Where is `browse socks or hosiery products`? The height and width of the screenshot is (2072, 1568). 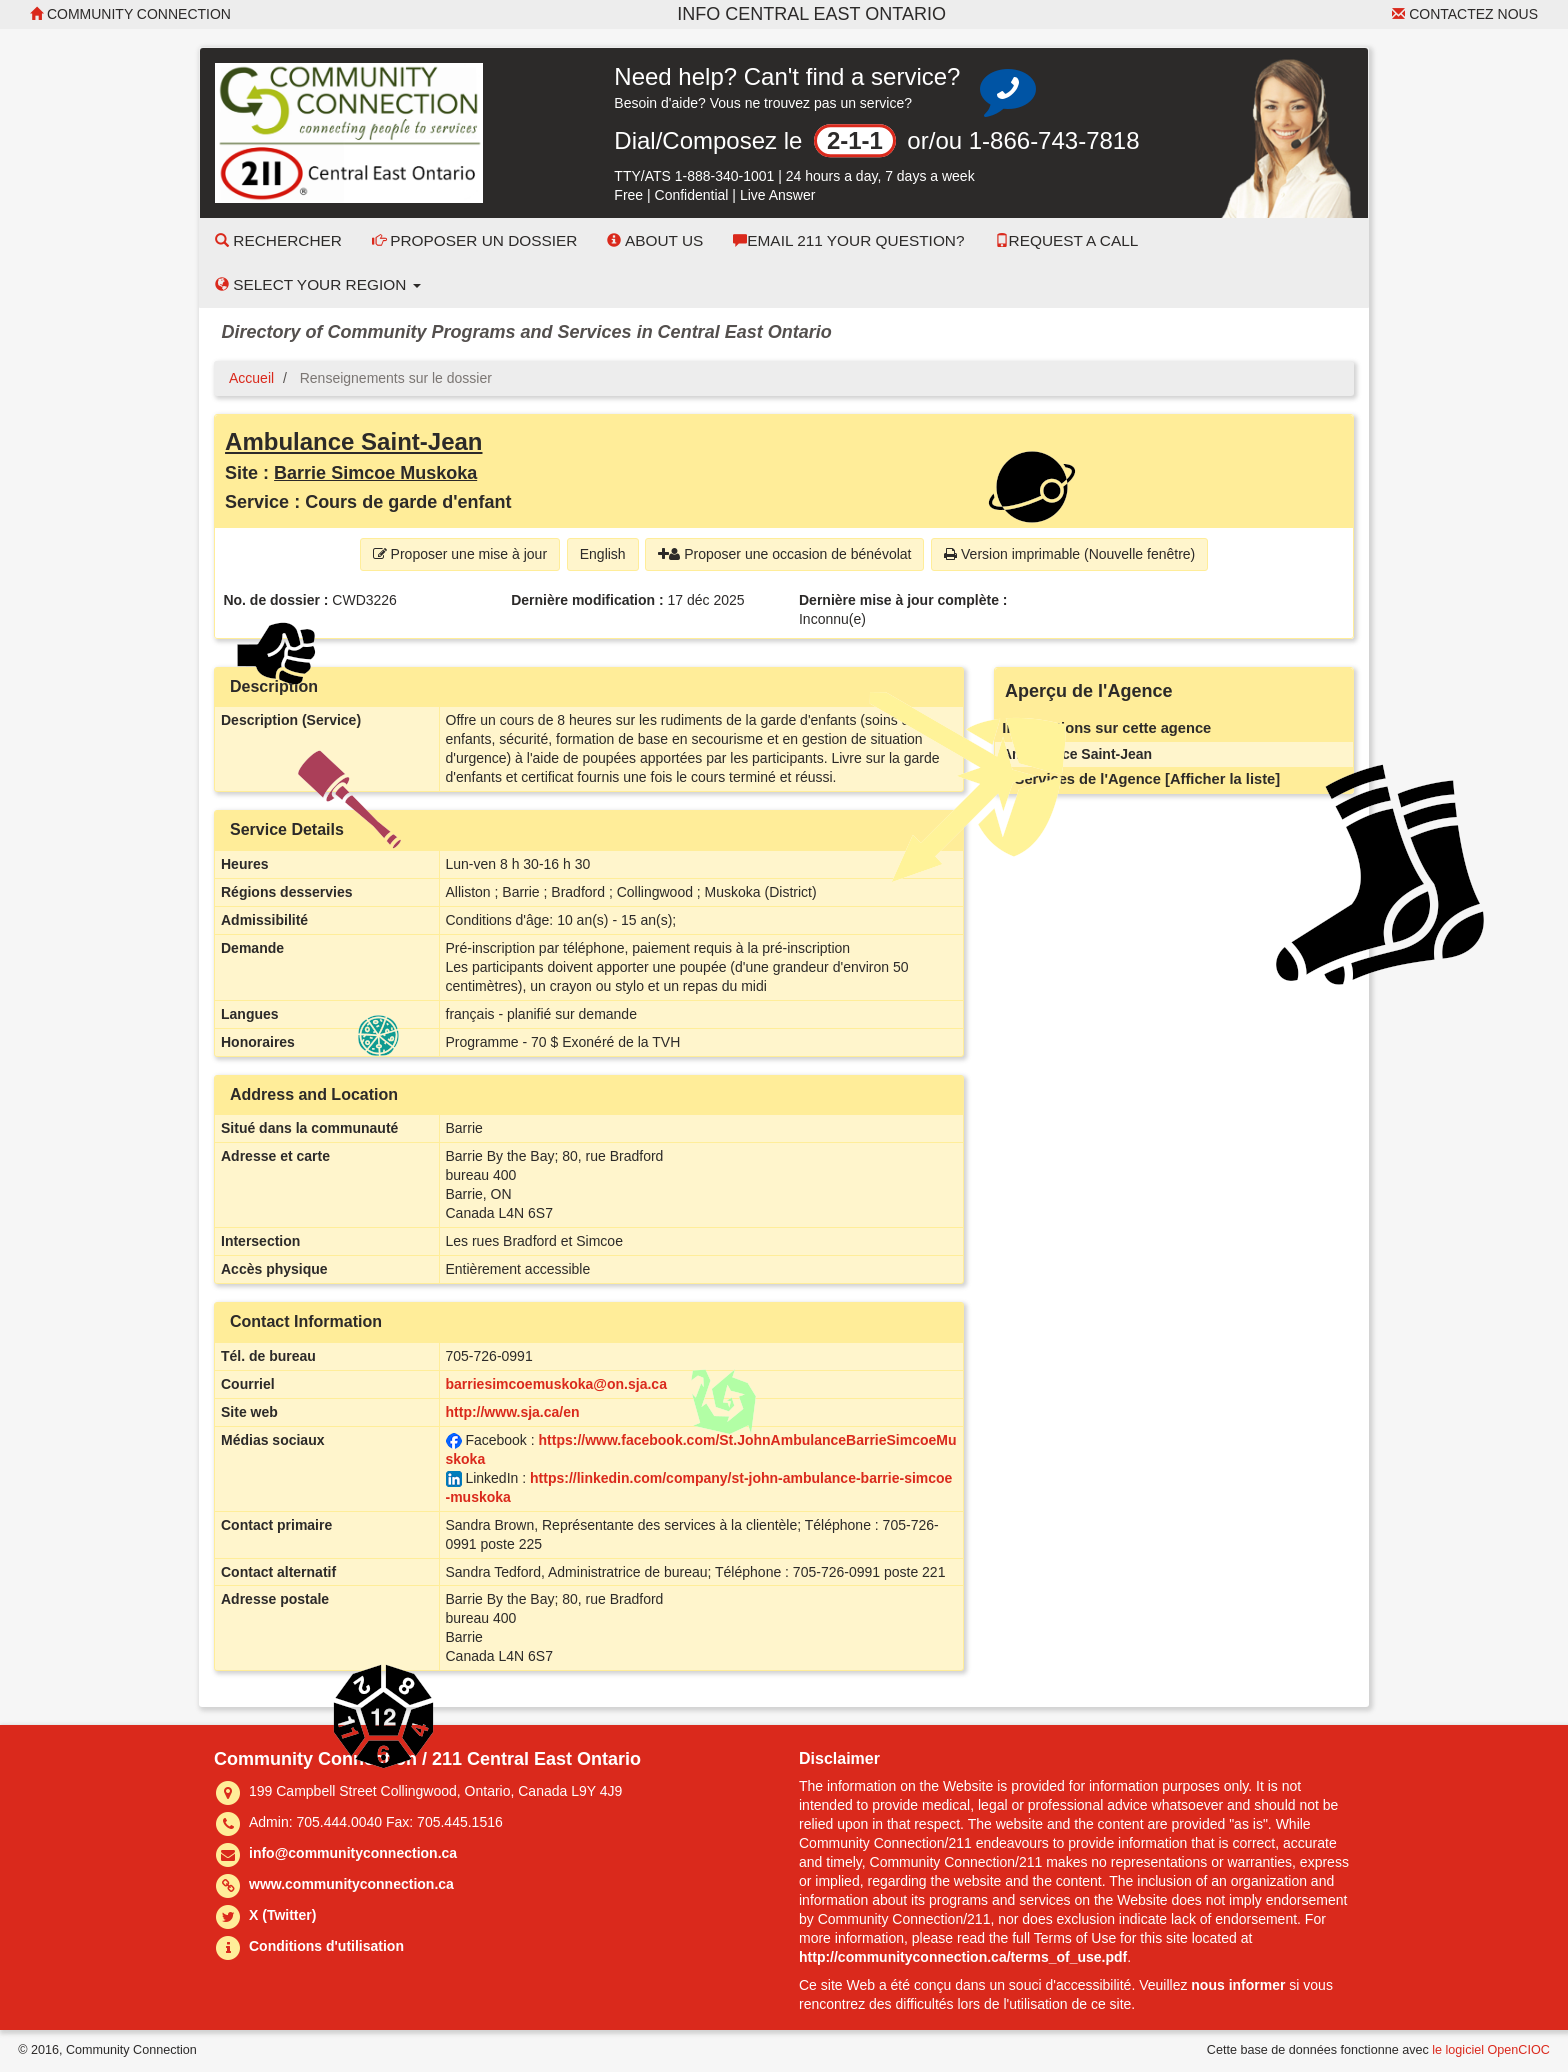 browse socks or hosiery products is located at coordinates (1380, 874).